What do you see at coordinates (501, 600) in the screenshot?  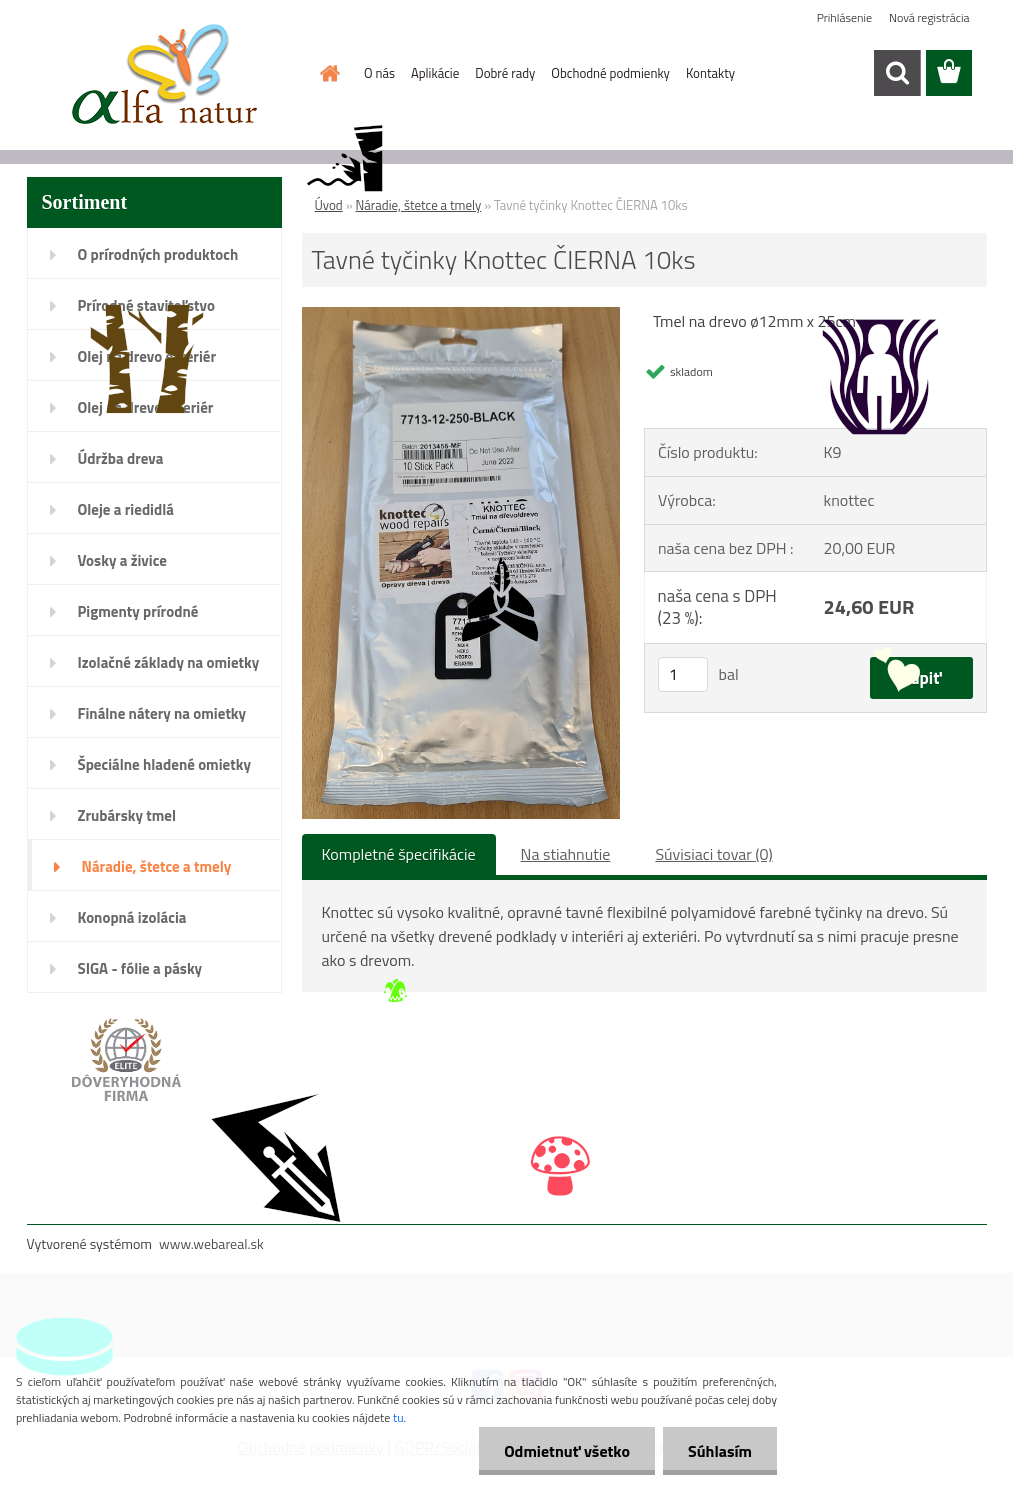 I see `select turban headwear for character customization` at bounding box center [501, 600].